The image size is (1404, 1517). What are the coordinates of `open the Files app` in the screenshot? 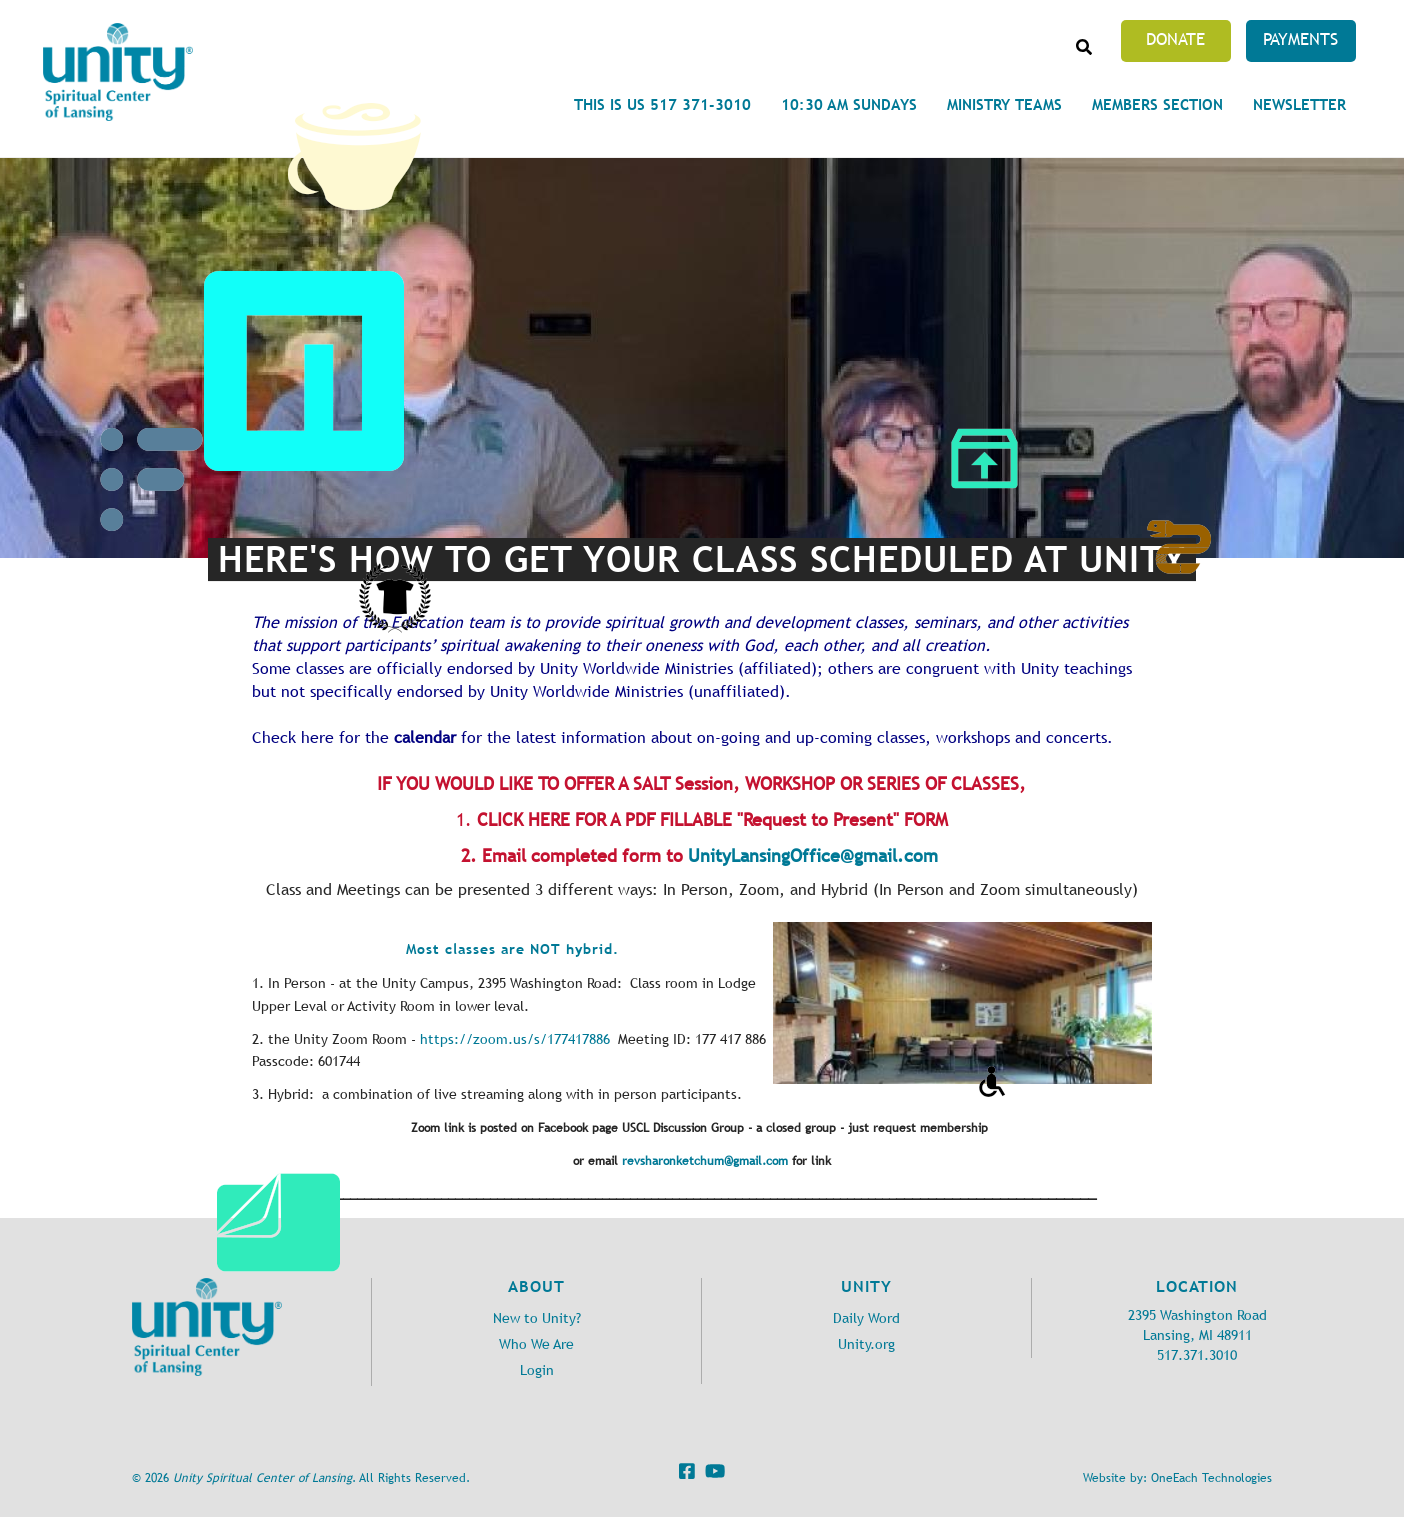 It's located at (278, 1222).